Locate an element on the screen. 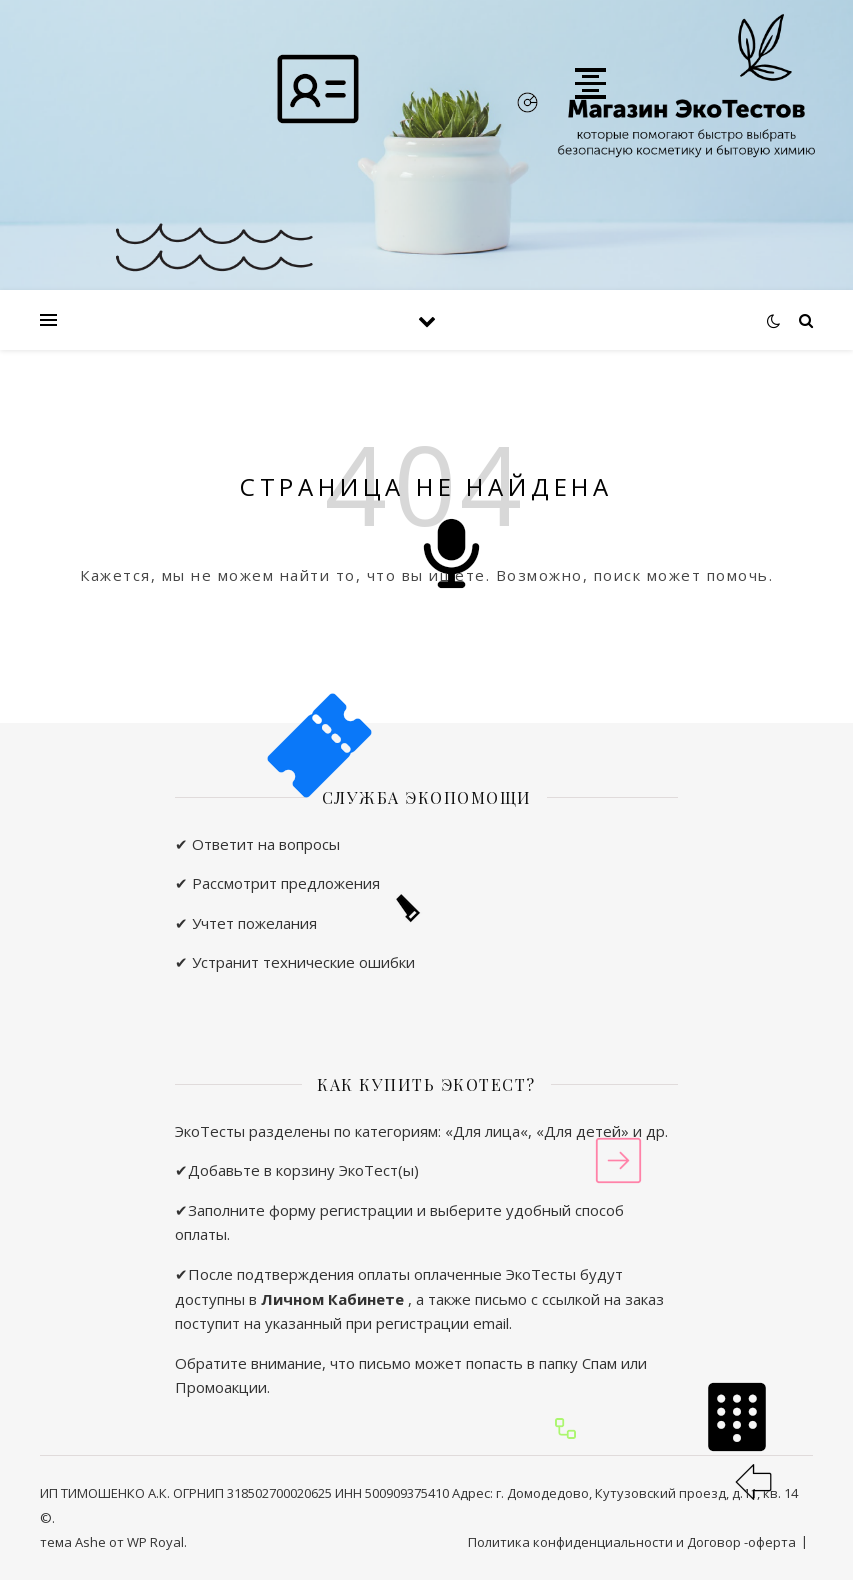 The width and height of the screenshot is (853, 1580). center align text is located at coordinates (590, 83).